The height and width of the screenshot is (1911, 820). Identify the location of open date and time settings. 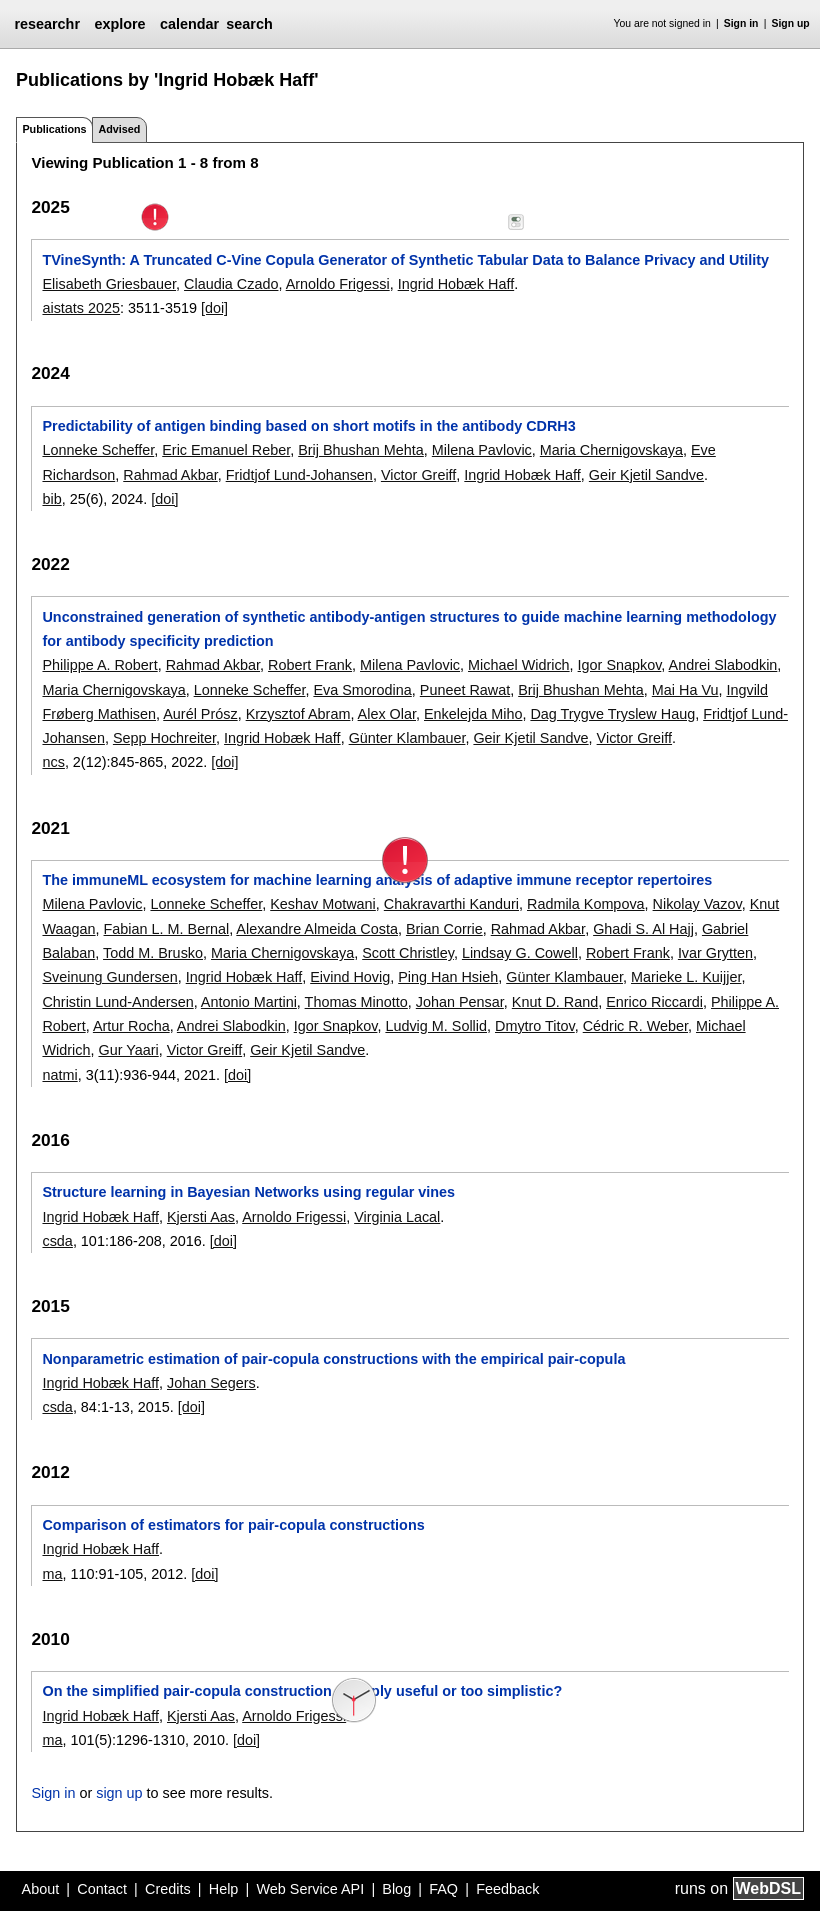
(354, 1700).